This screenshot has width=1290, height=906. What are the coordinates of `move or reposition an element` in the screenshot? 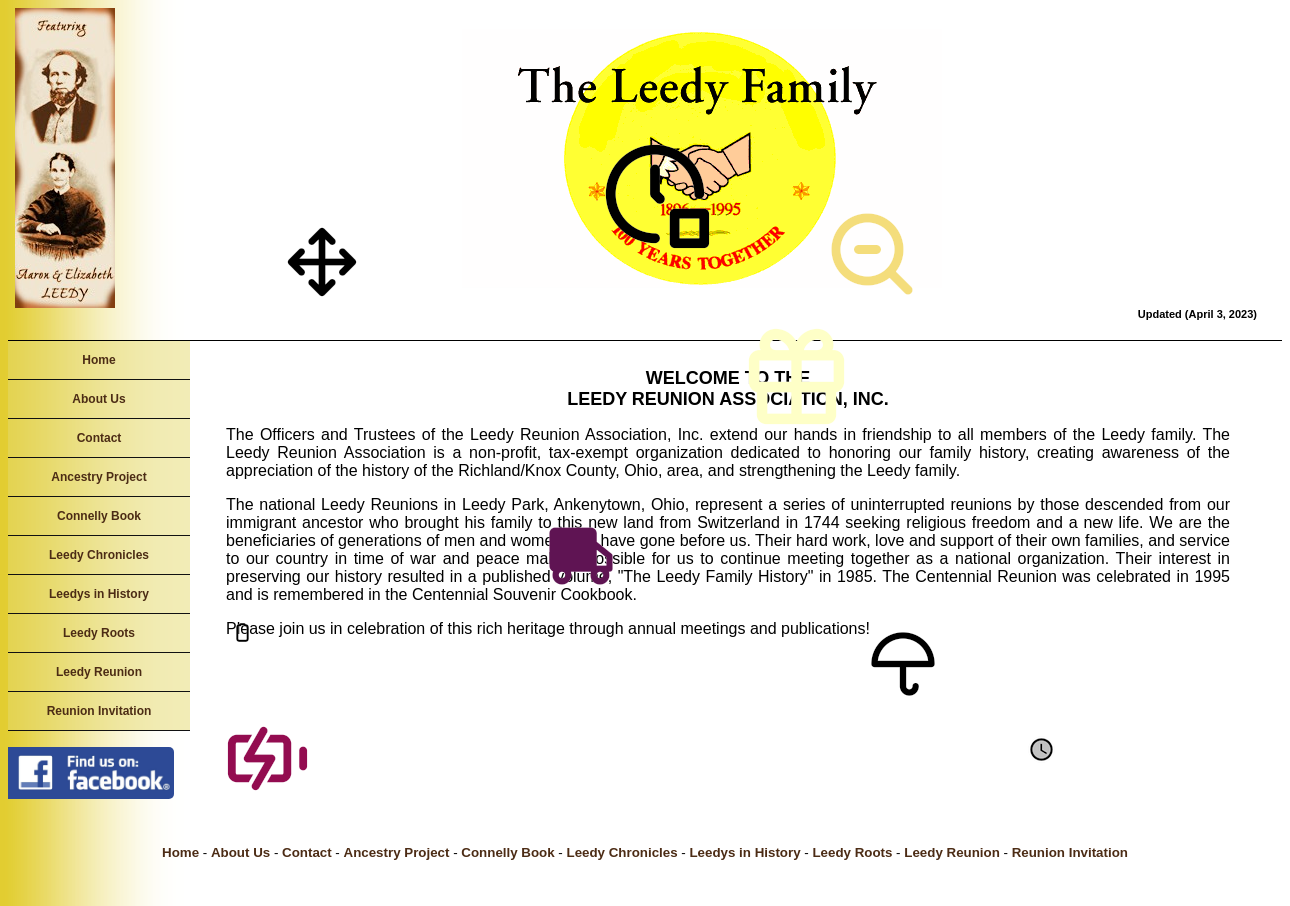 It's located at (322, 262).